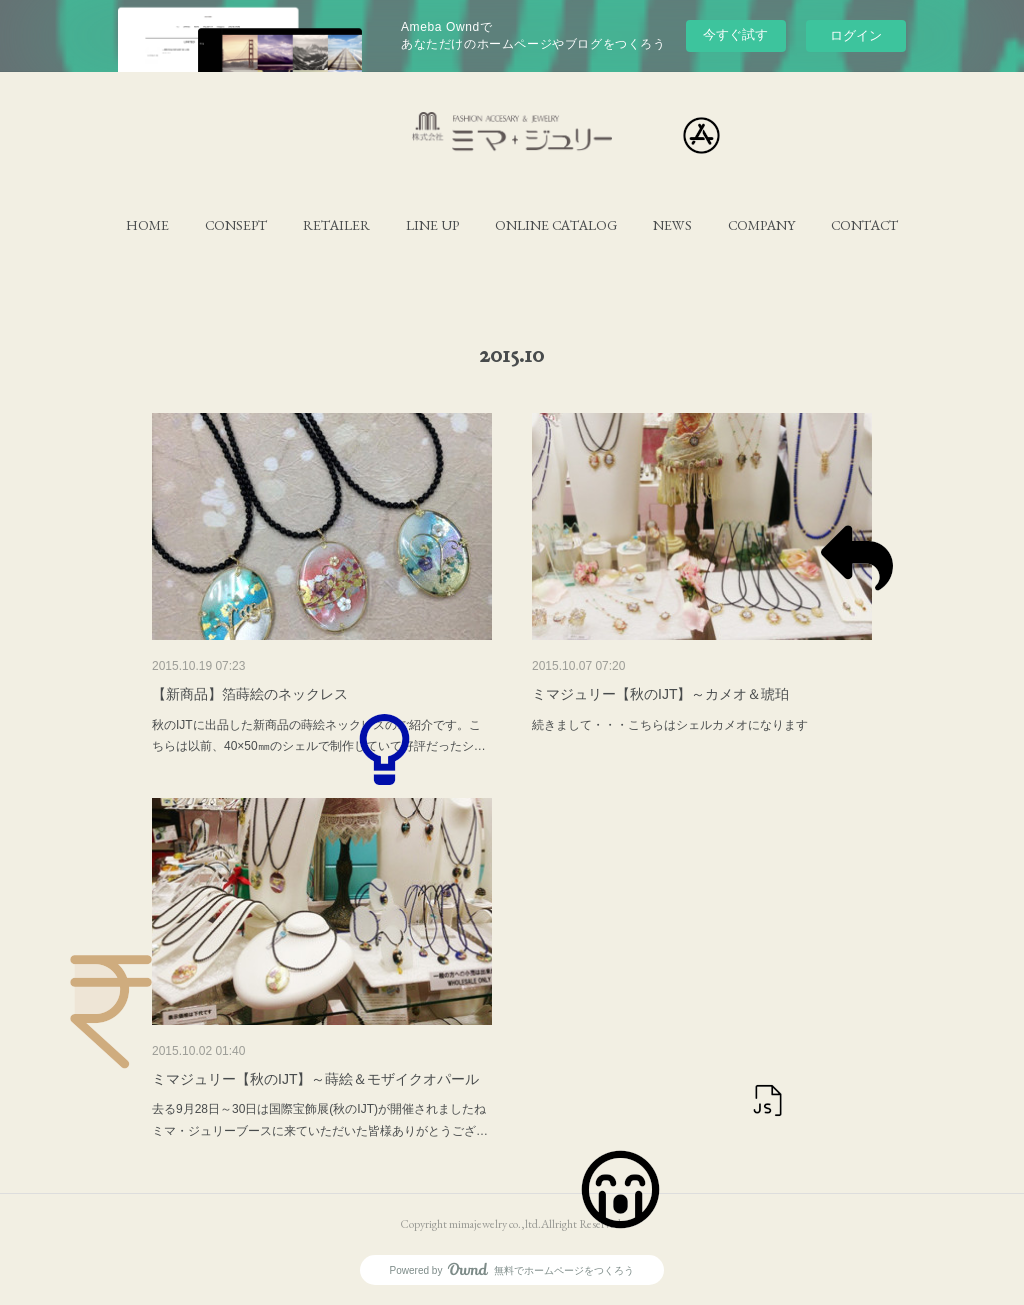 This screenshot has width=1024, height=1305. I want to click on access tips or helpful suggestions, so click(384, 749).